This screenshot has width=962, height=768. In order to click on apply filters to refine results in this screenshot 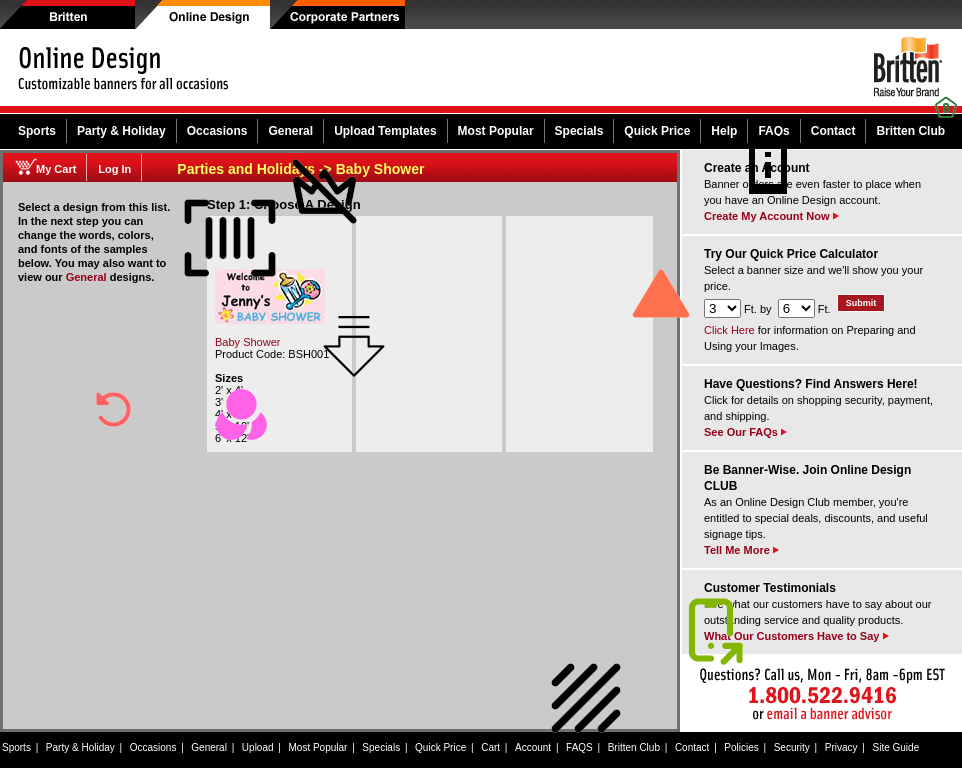, I will do `click(241, 414)`.